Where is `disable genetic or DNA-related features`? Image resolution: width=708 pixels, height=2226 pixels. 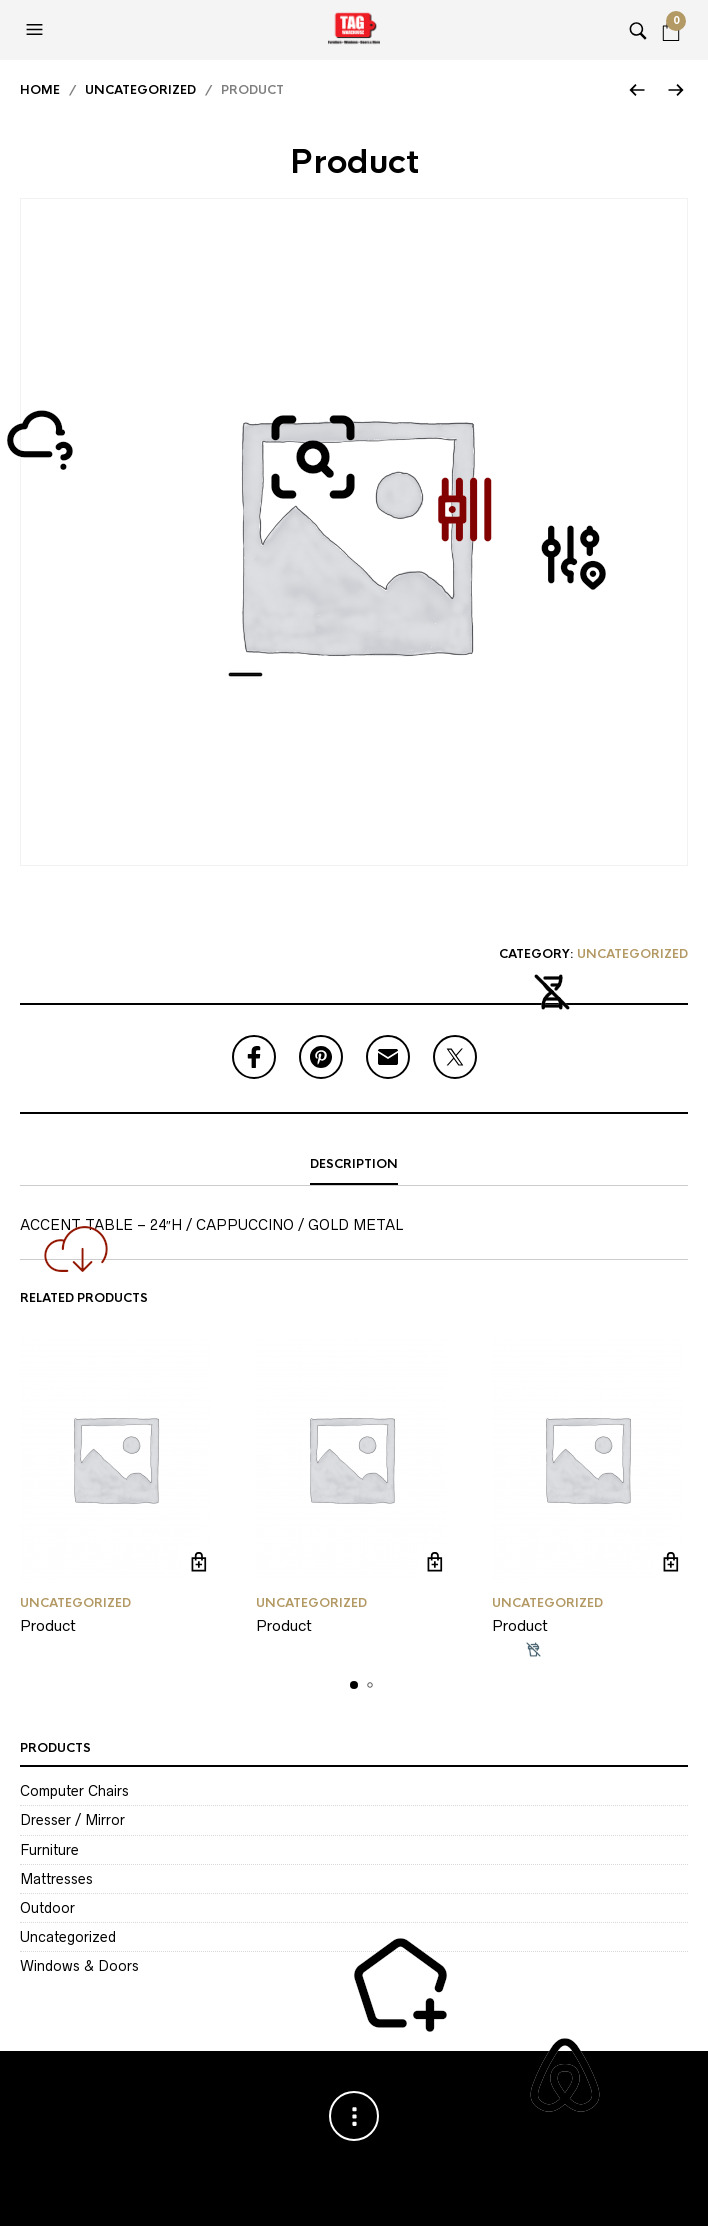 disable genetic or DNA-related features is located at coordinates (552, 992).